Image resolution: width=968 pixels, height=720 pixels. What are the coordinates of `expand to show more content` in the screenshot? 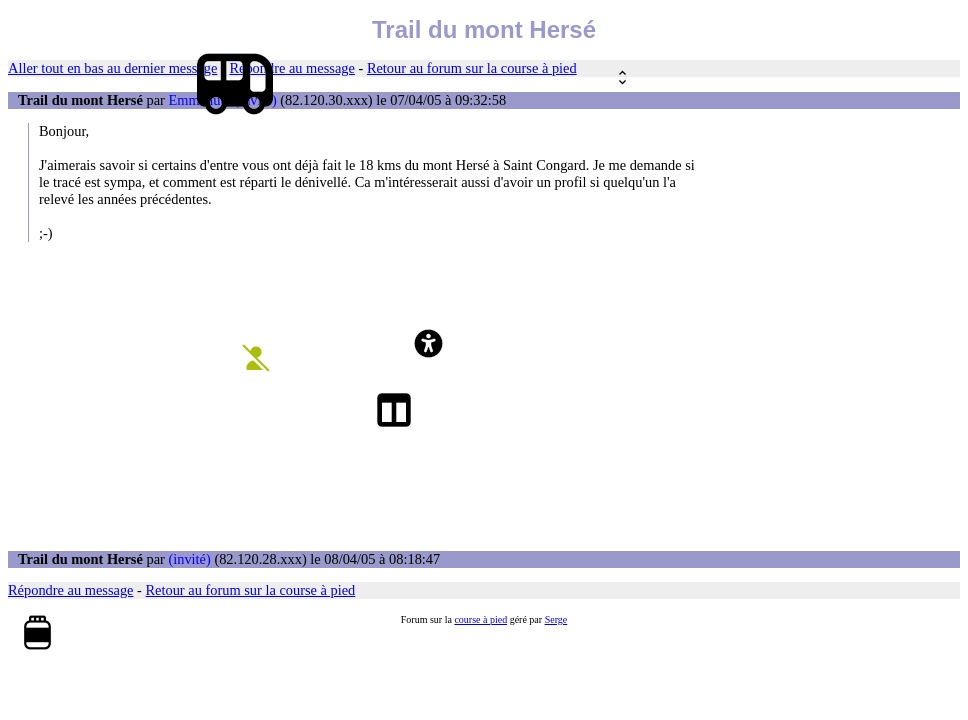 It's located at (622, 77).